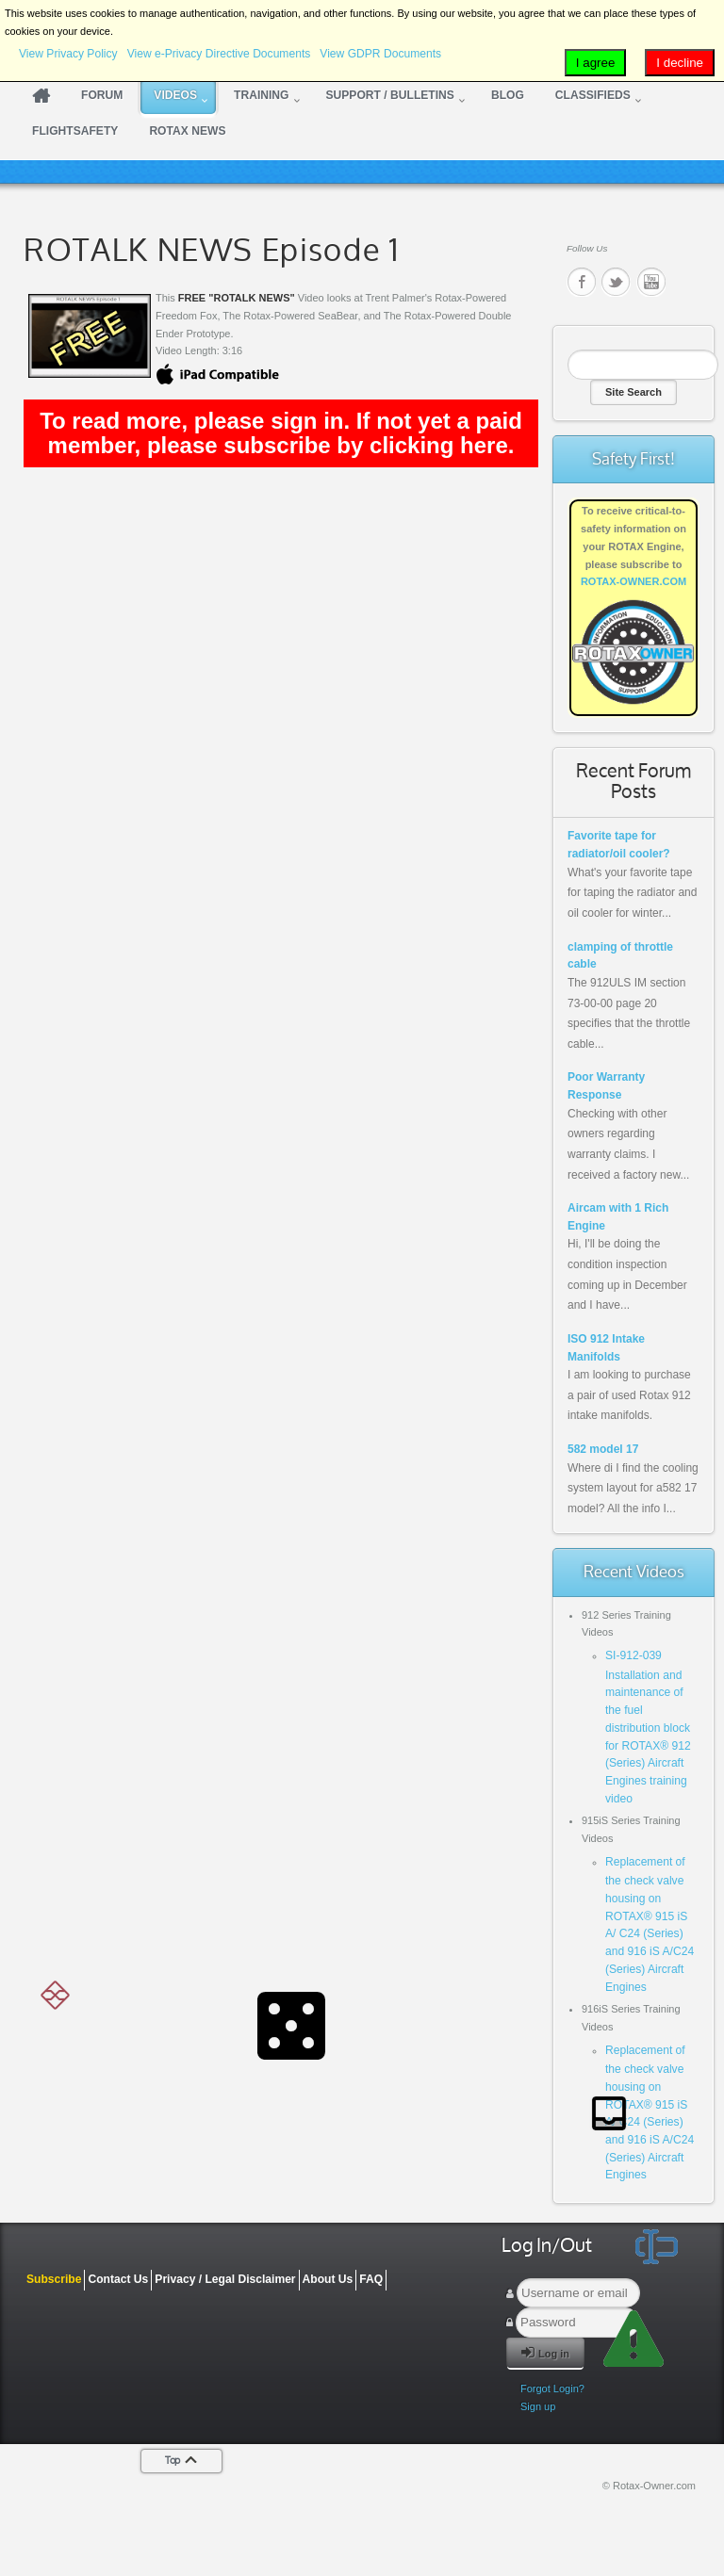 The height and width of the screenshot is (2576, 724). Describe the element at coordinates (55, 1995) in the screenshot. I see `access Pix payment options` at that location.